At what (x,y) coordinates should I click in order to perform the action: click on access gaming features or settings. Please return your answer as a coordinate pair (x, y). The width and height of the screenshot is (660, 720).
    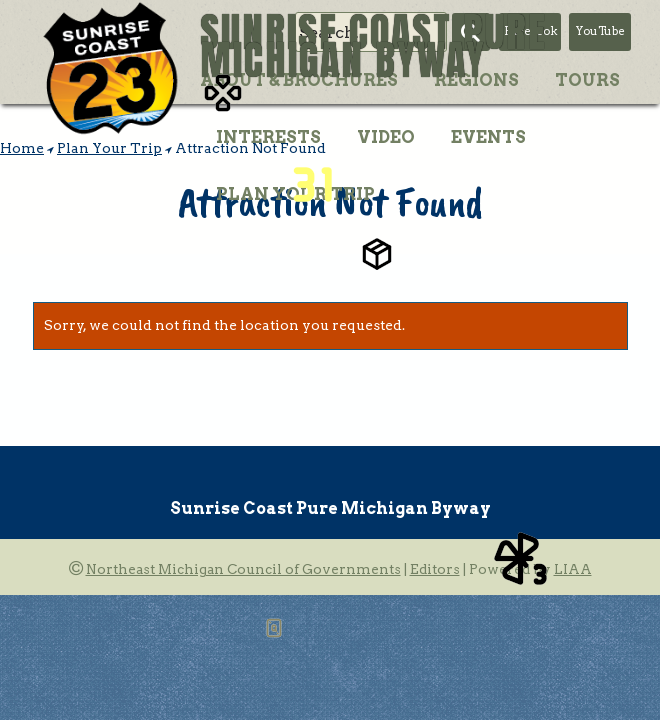
    Looking at the image, I should click on (223, 93).